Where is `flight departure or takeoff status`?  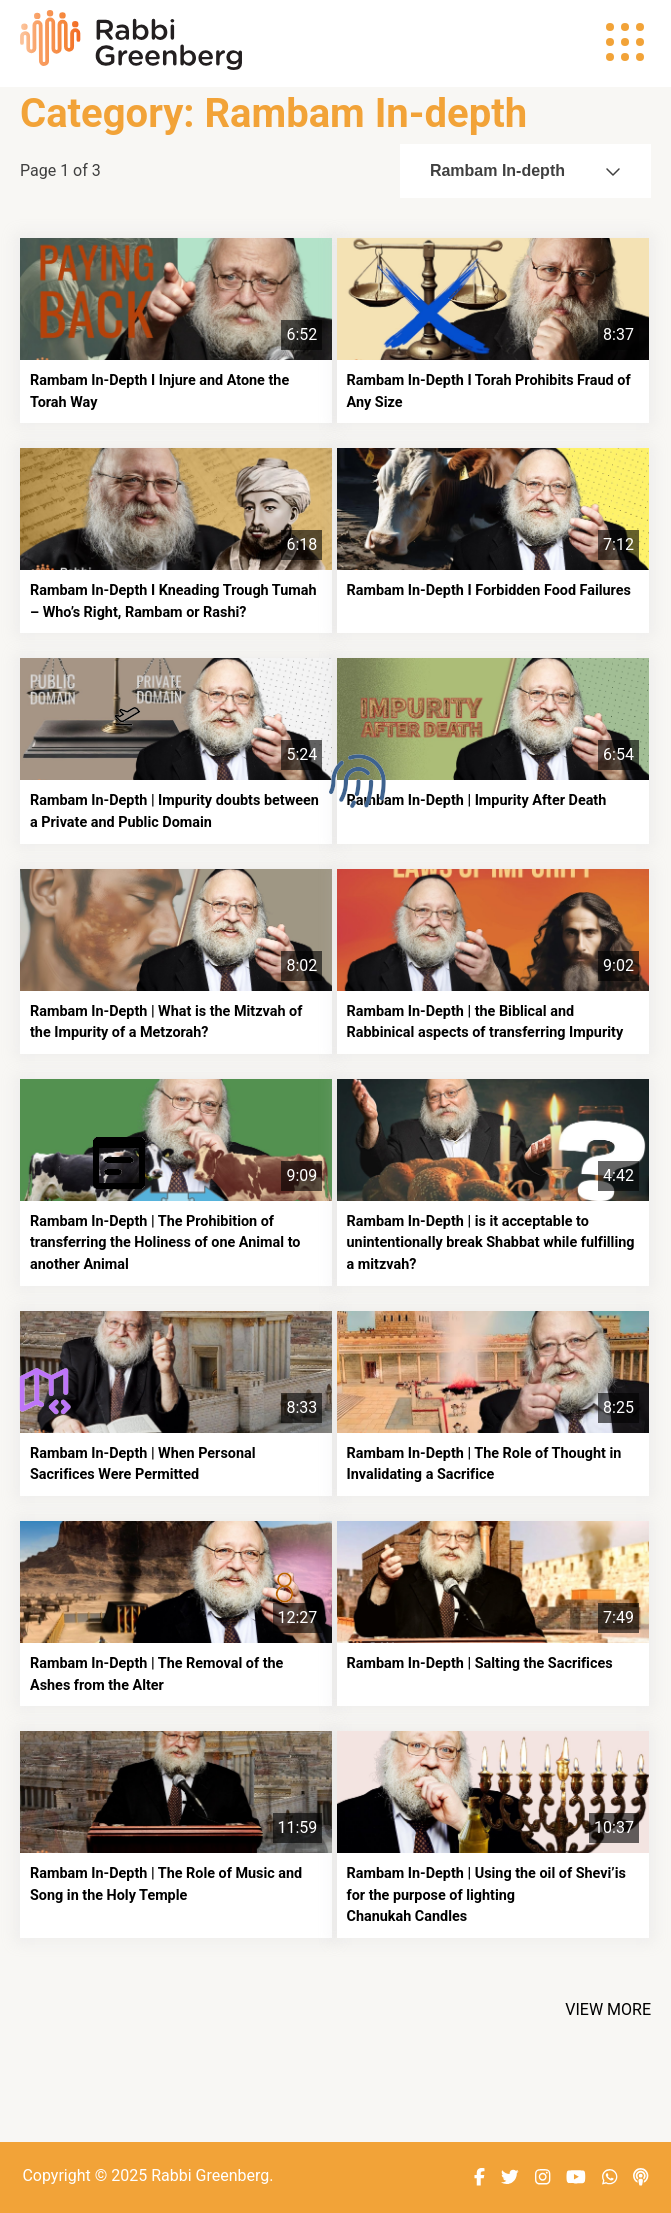
flight departure or takeoff status is located at coordinates (127, 715).